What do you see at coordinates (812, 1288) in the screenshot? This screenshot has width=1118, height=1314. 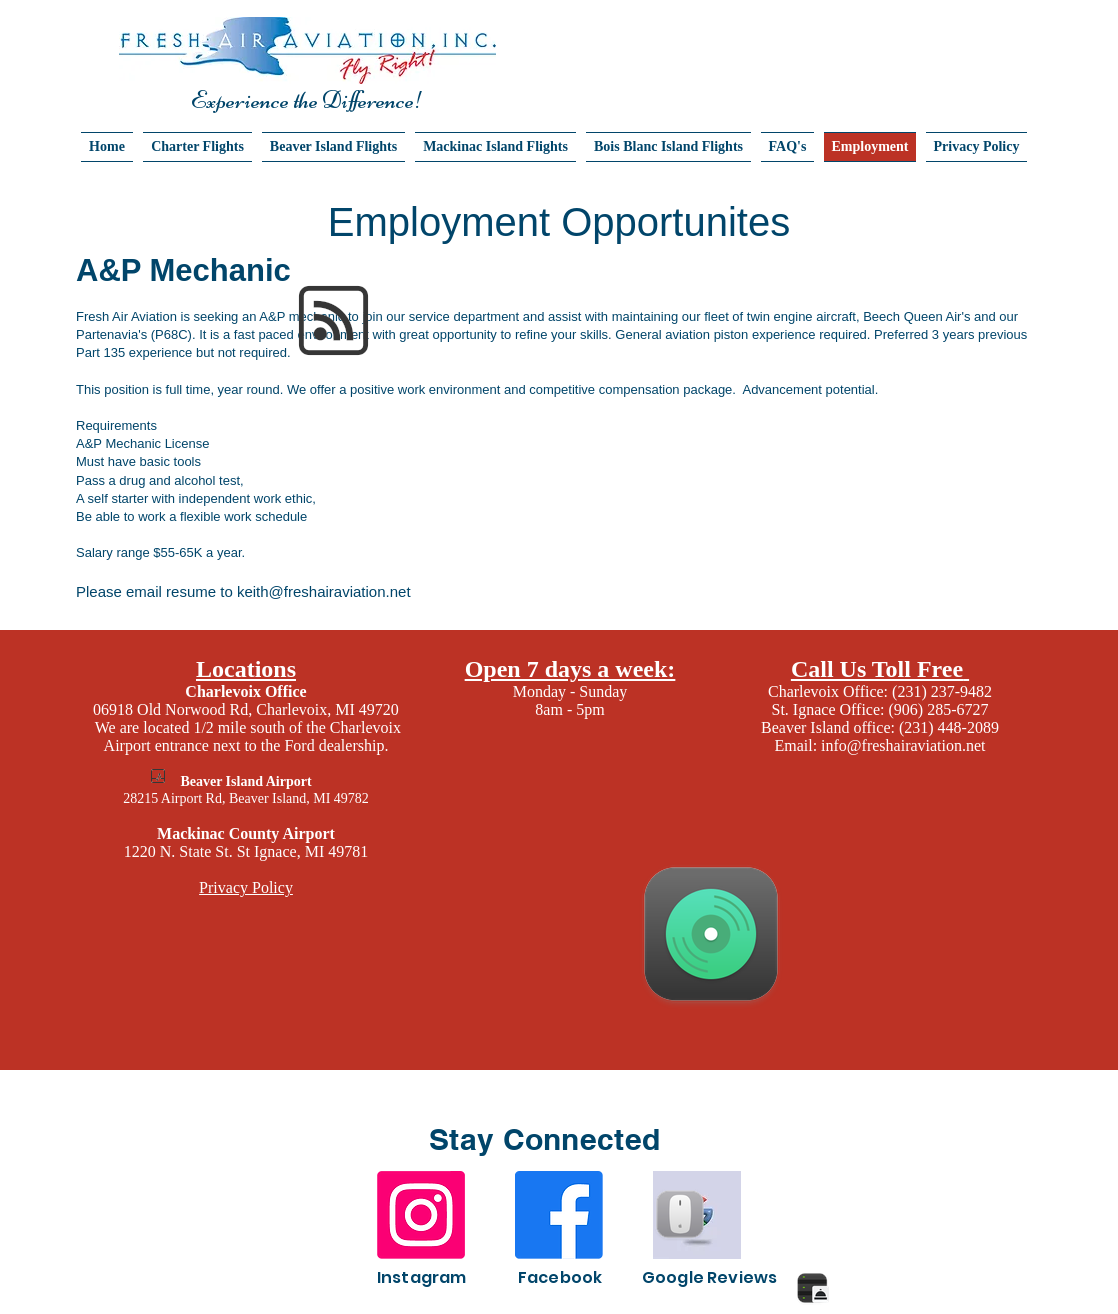 I see `configure network server discovery preferences` at bounding box center [812, 1288].